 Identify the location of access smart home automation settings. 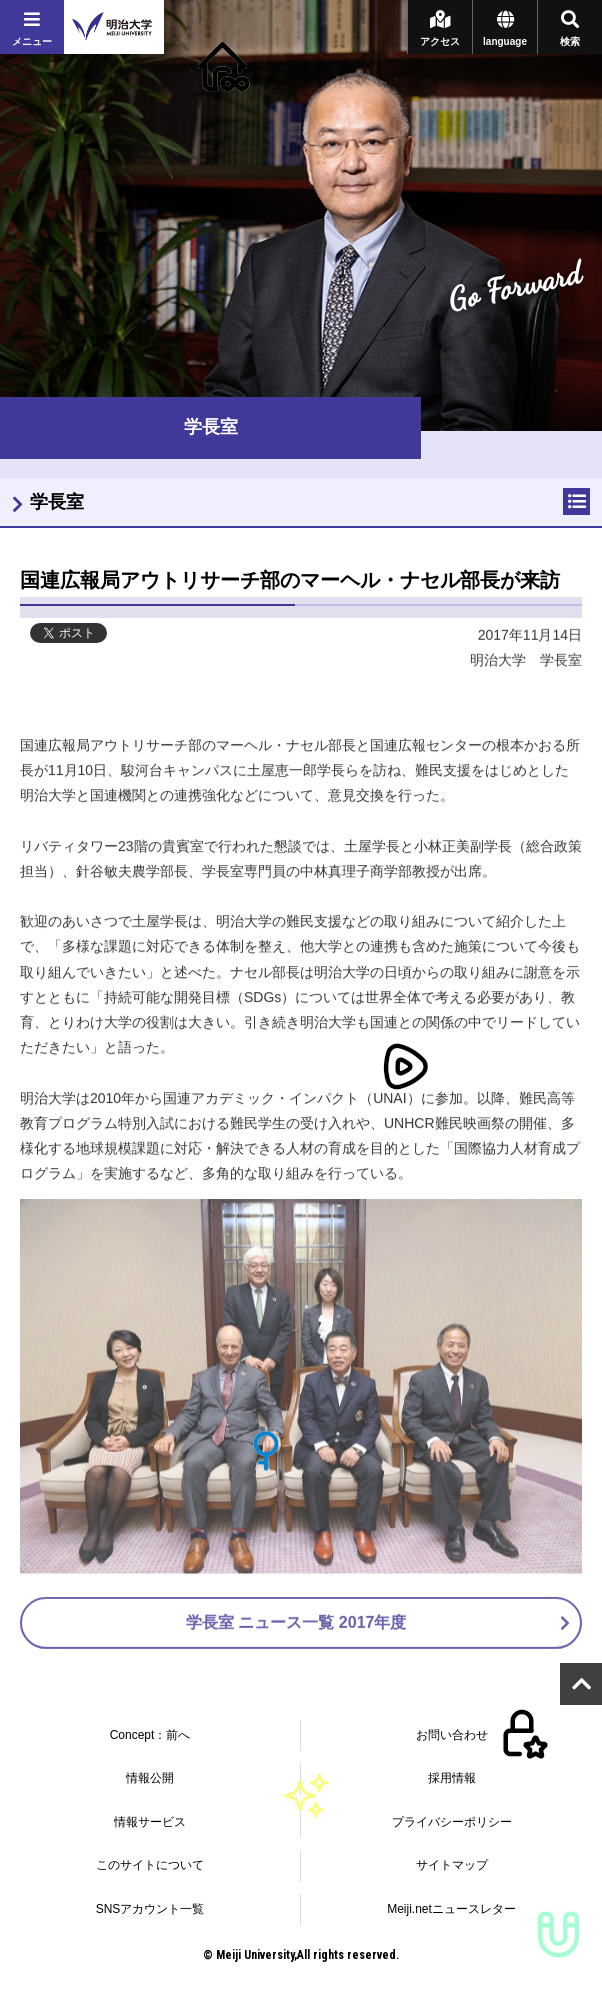
(222, 66).